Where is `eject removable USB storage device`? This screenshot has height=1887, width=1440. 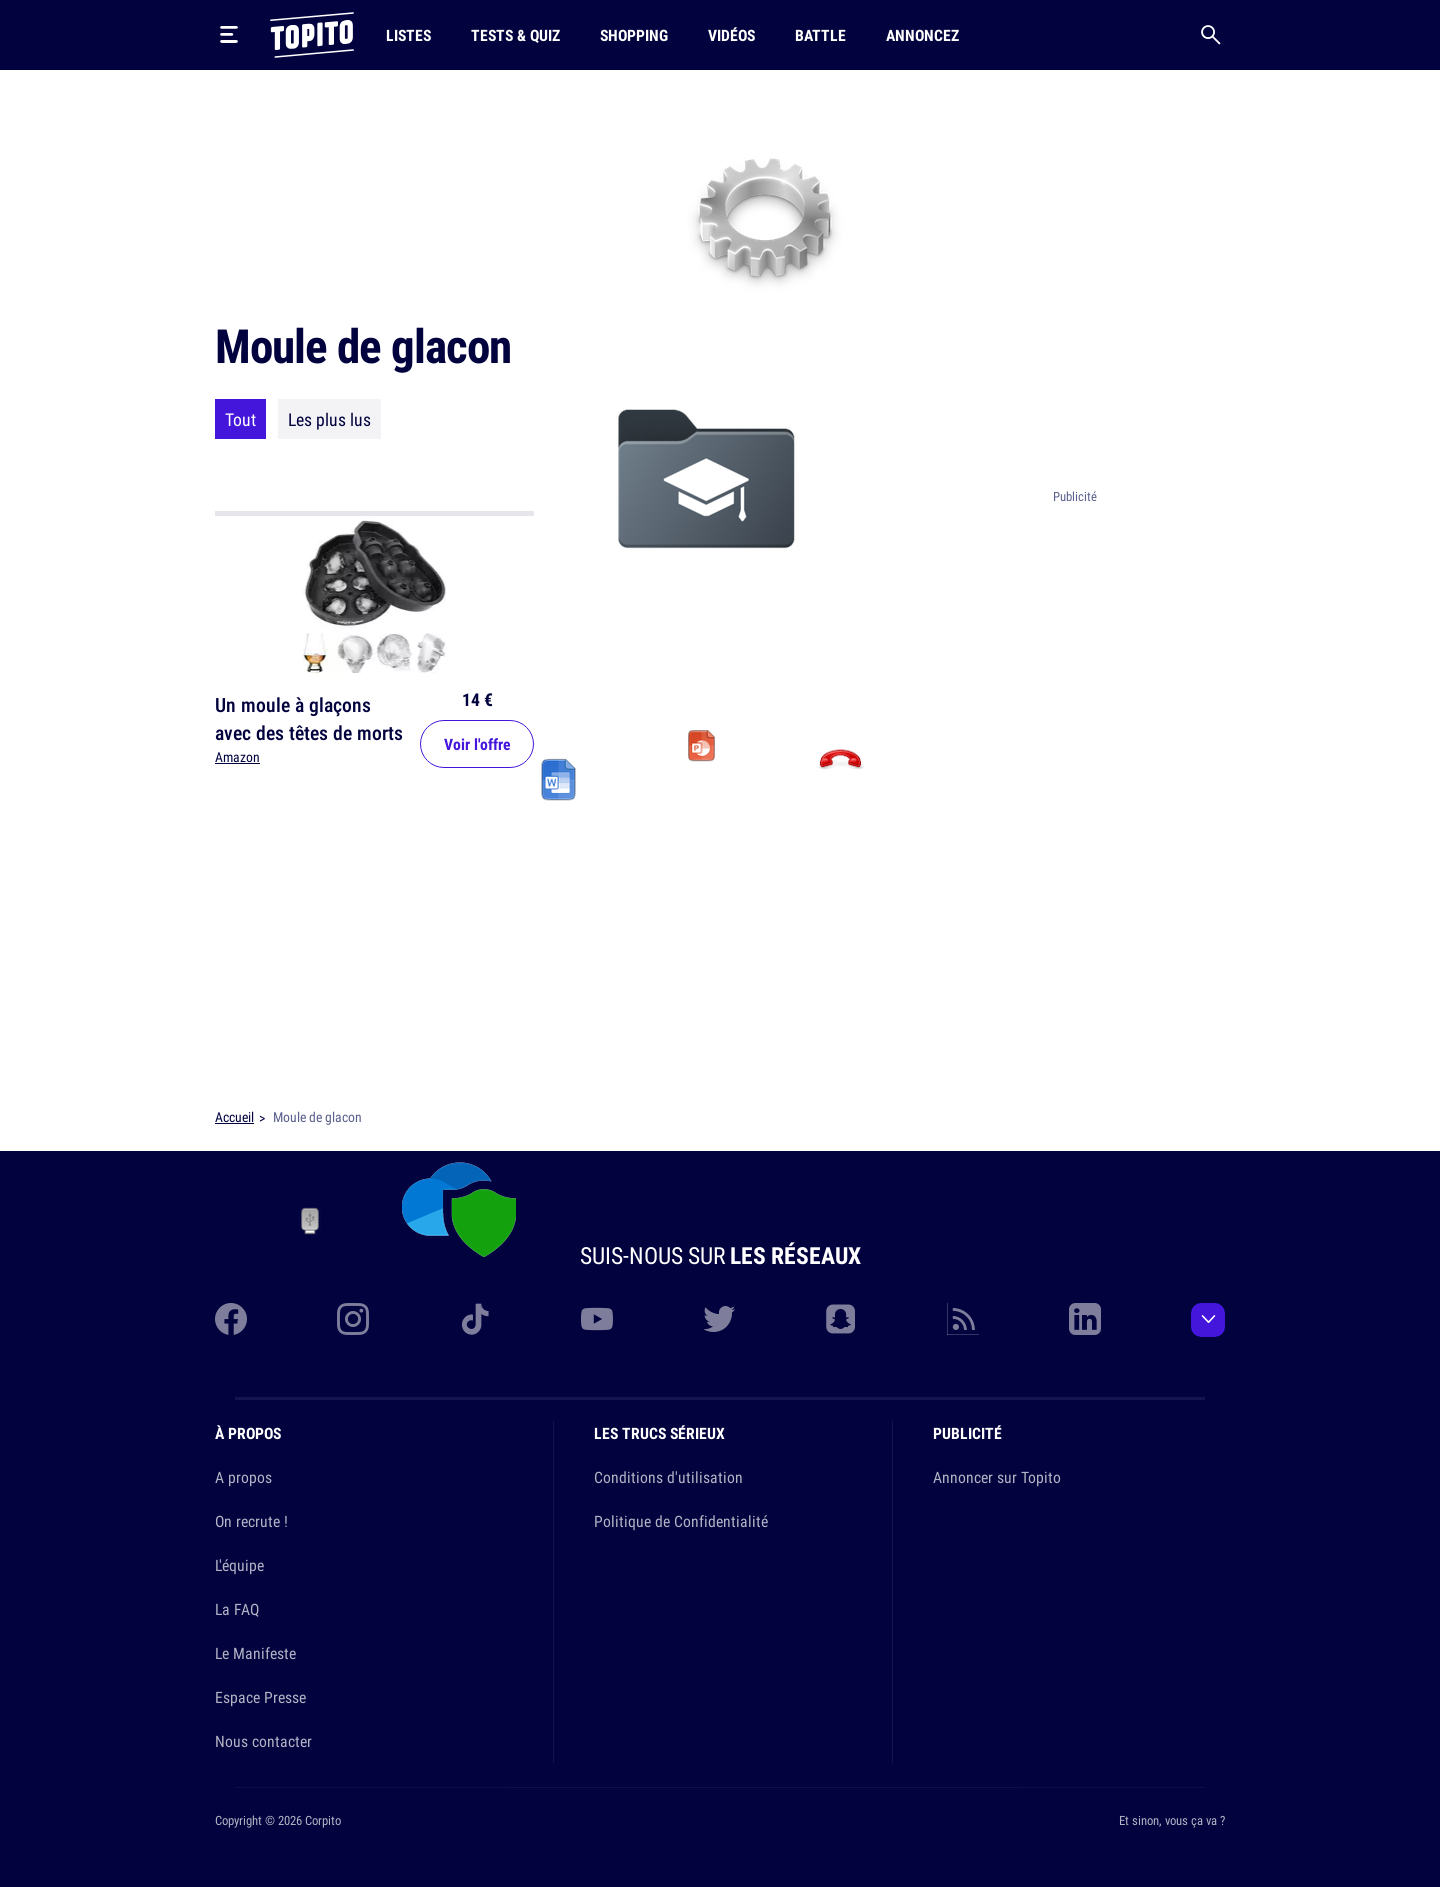
eject removable USB storage device is located at coordinates (310, 1221).